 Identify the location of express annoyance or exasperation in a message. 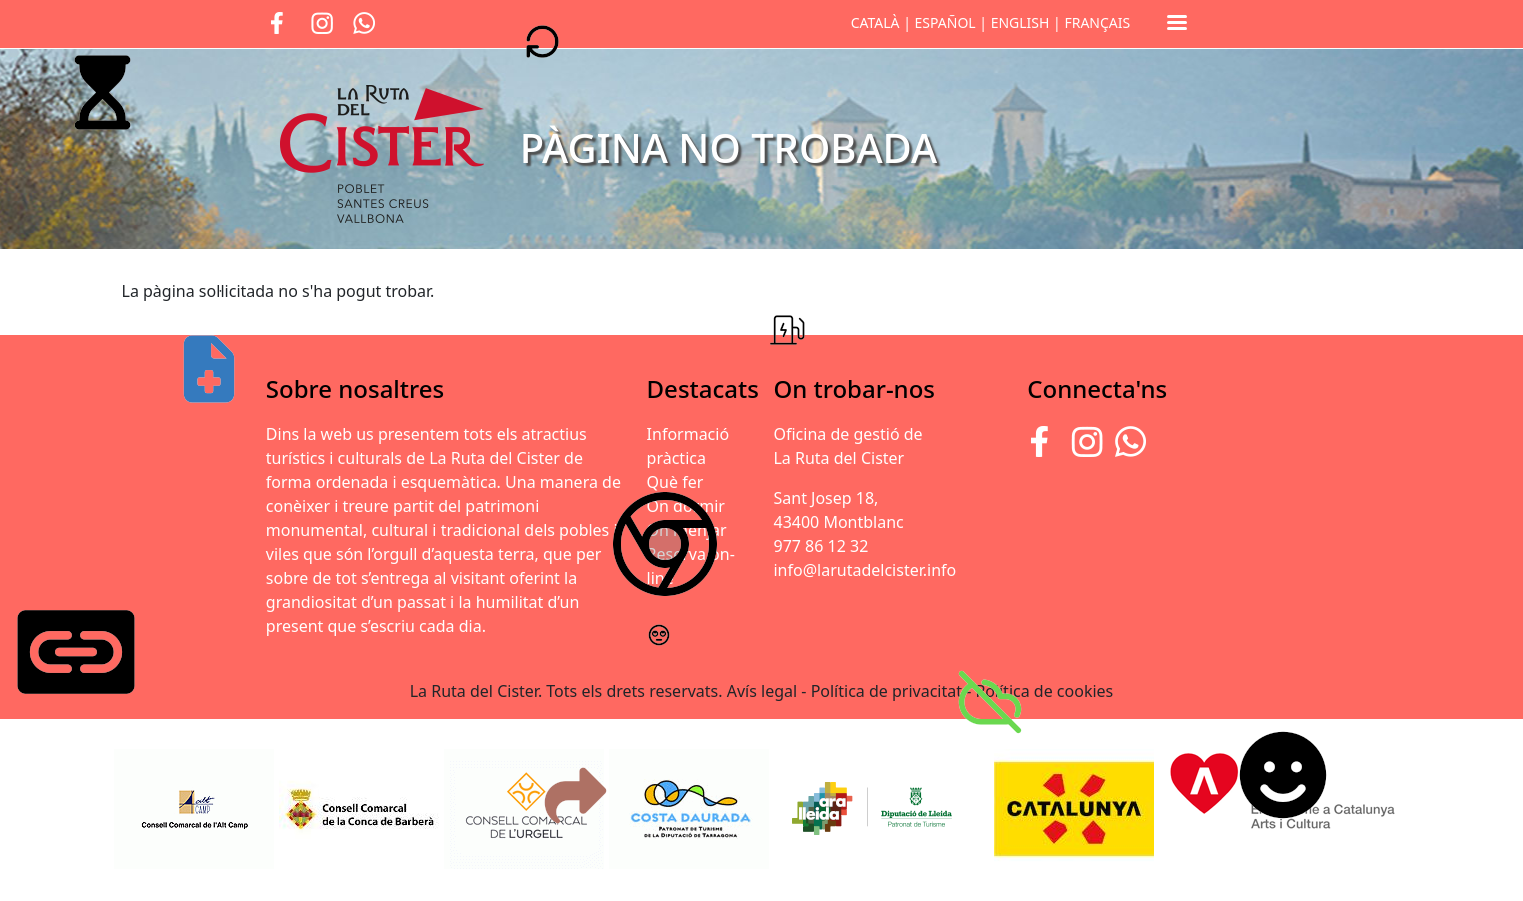
(659, 635).